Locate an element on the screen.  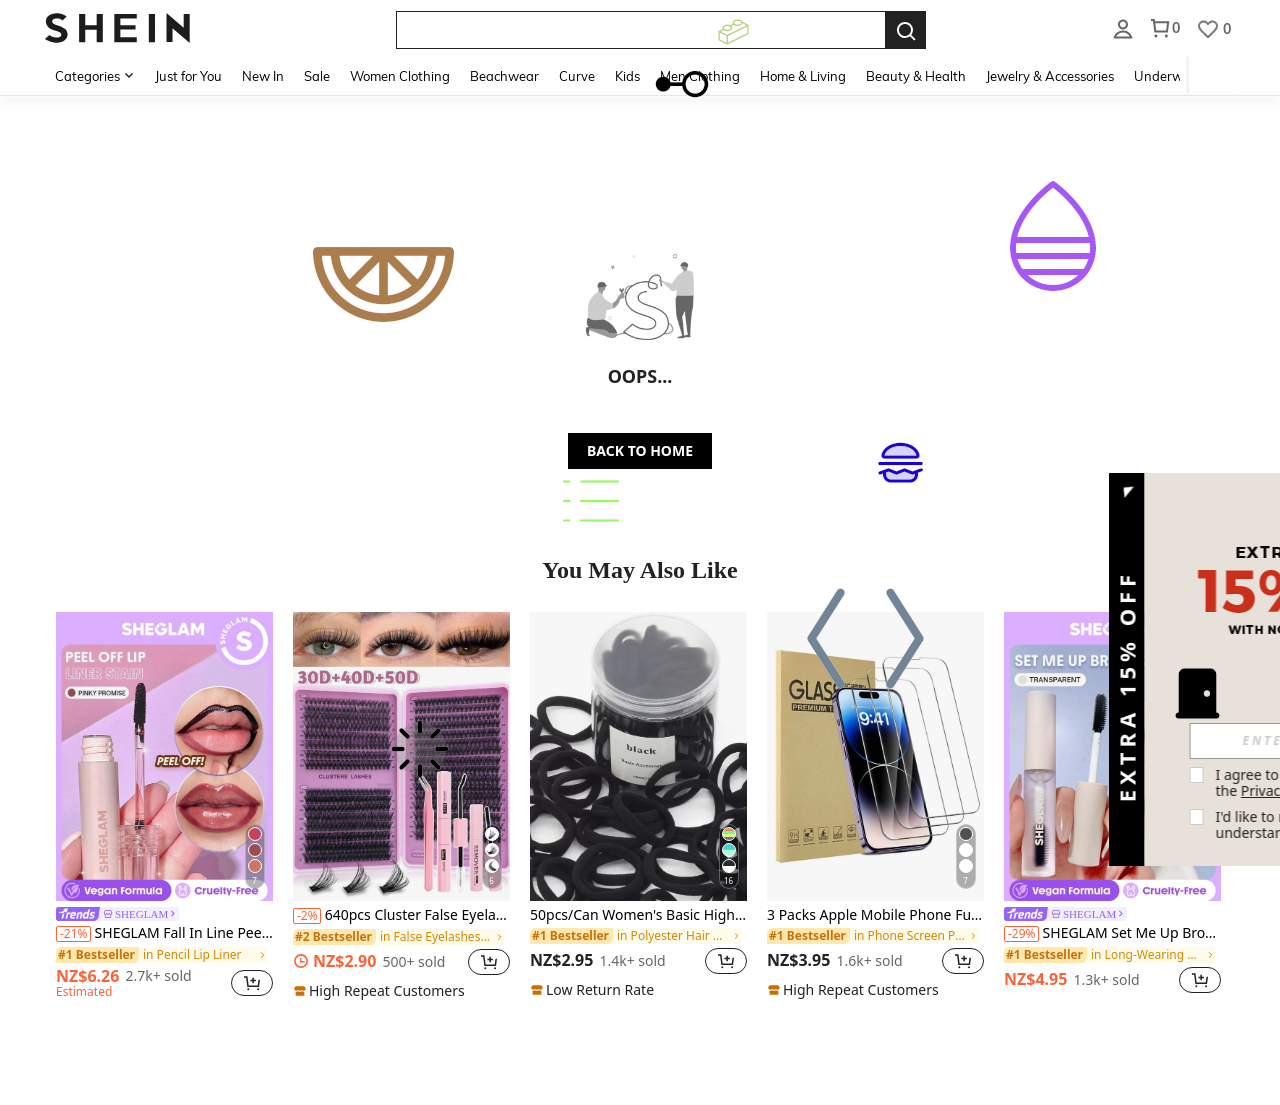
view food or restaurant options is located at coordinates (900, 463).